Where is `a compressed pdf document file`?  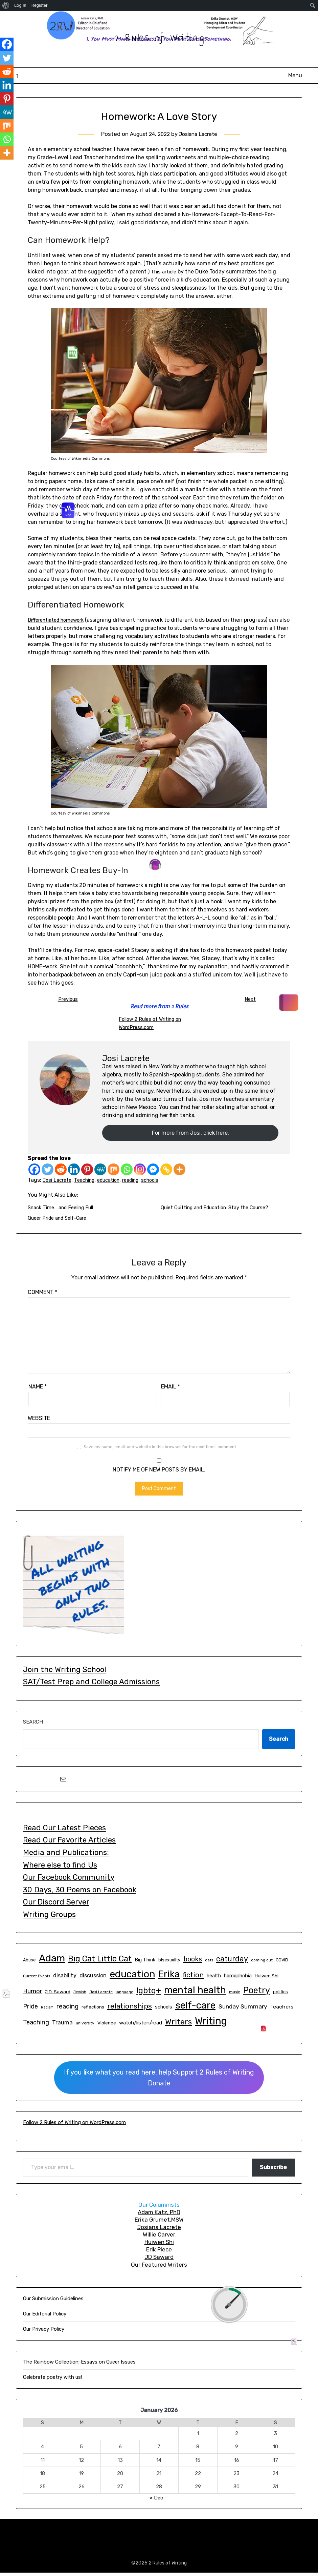
a compressed pdf document file is located at coordinates (264, 2028).